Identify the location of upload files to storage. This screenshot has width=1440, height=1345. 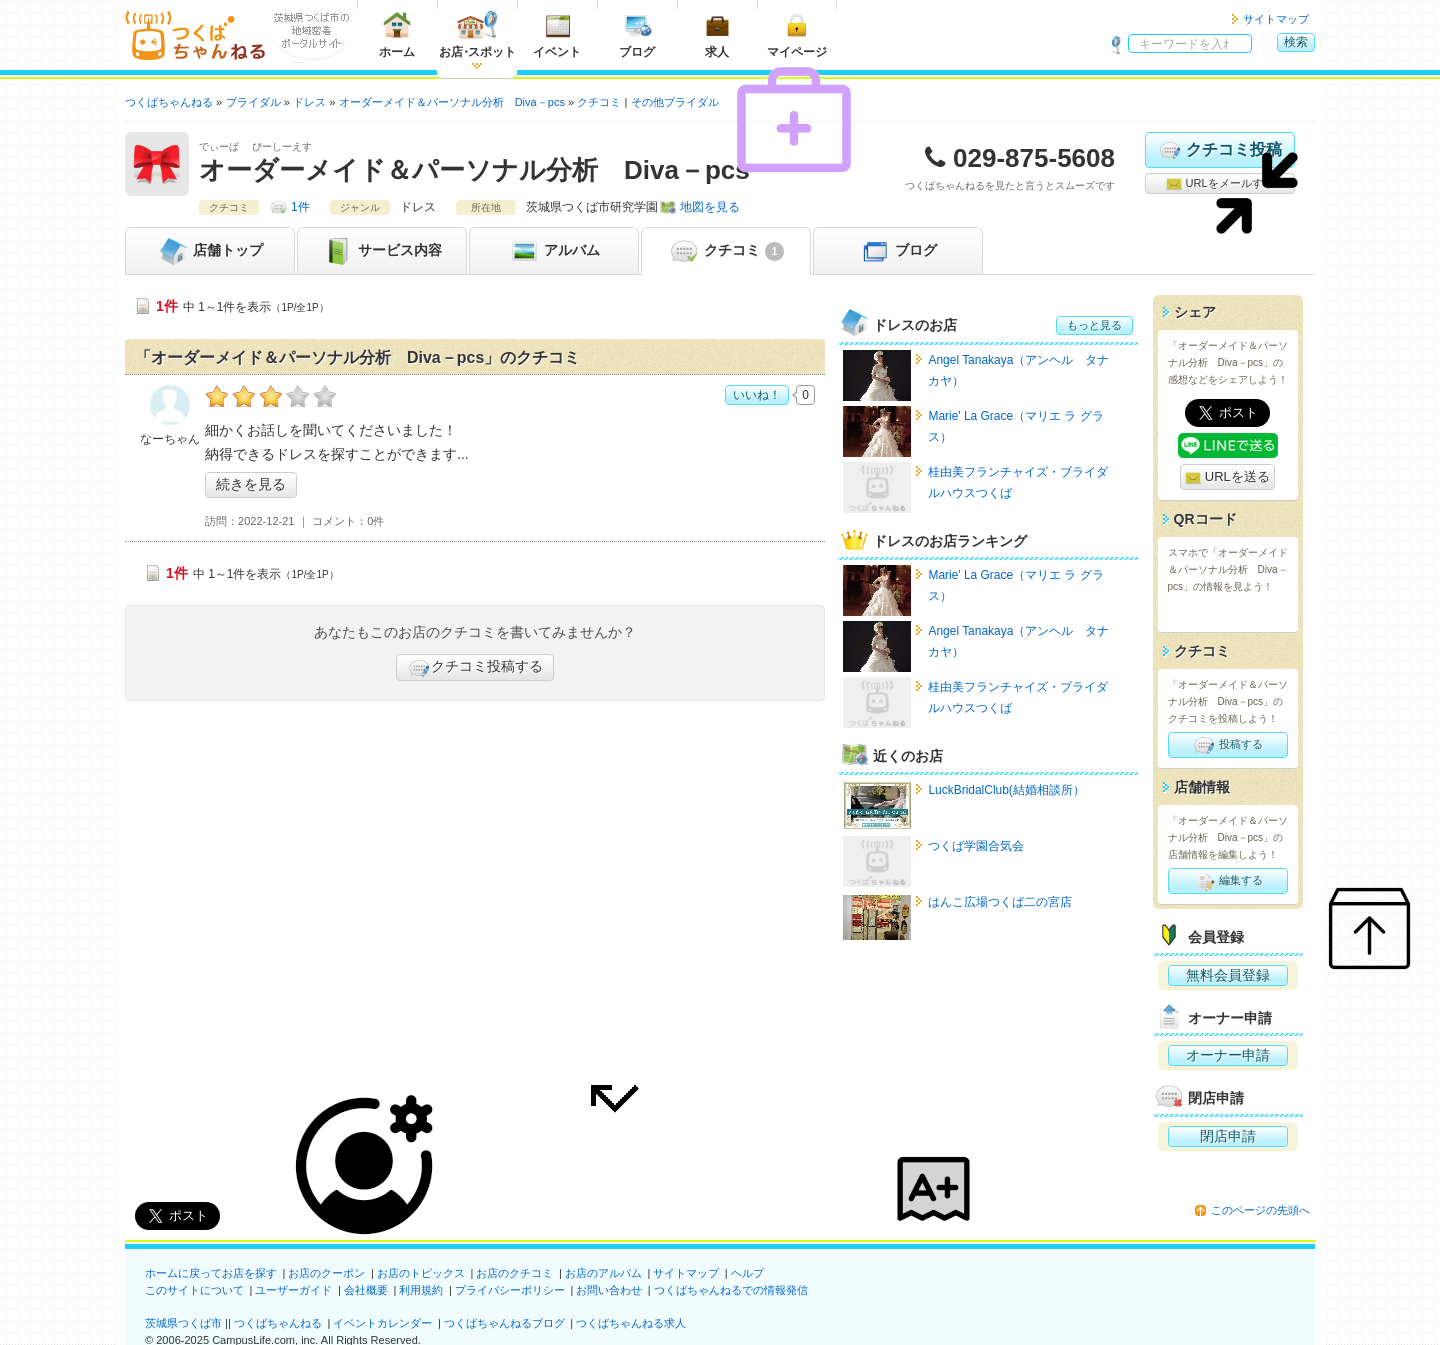
(1369, 928).